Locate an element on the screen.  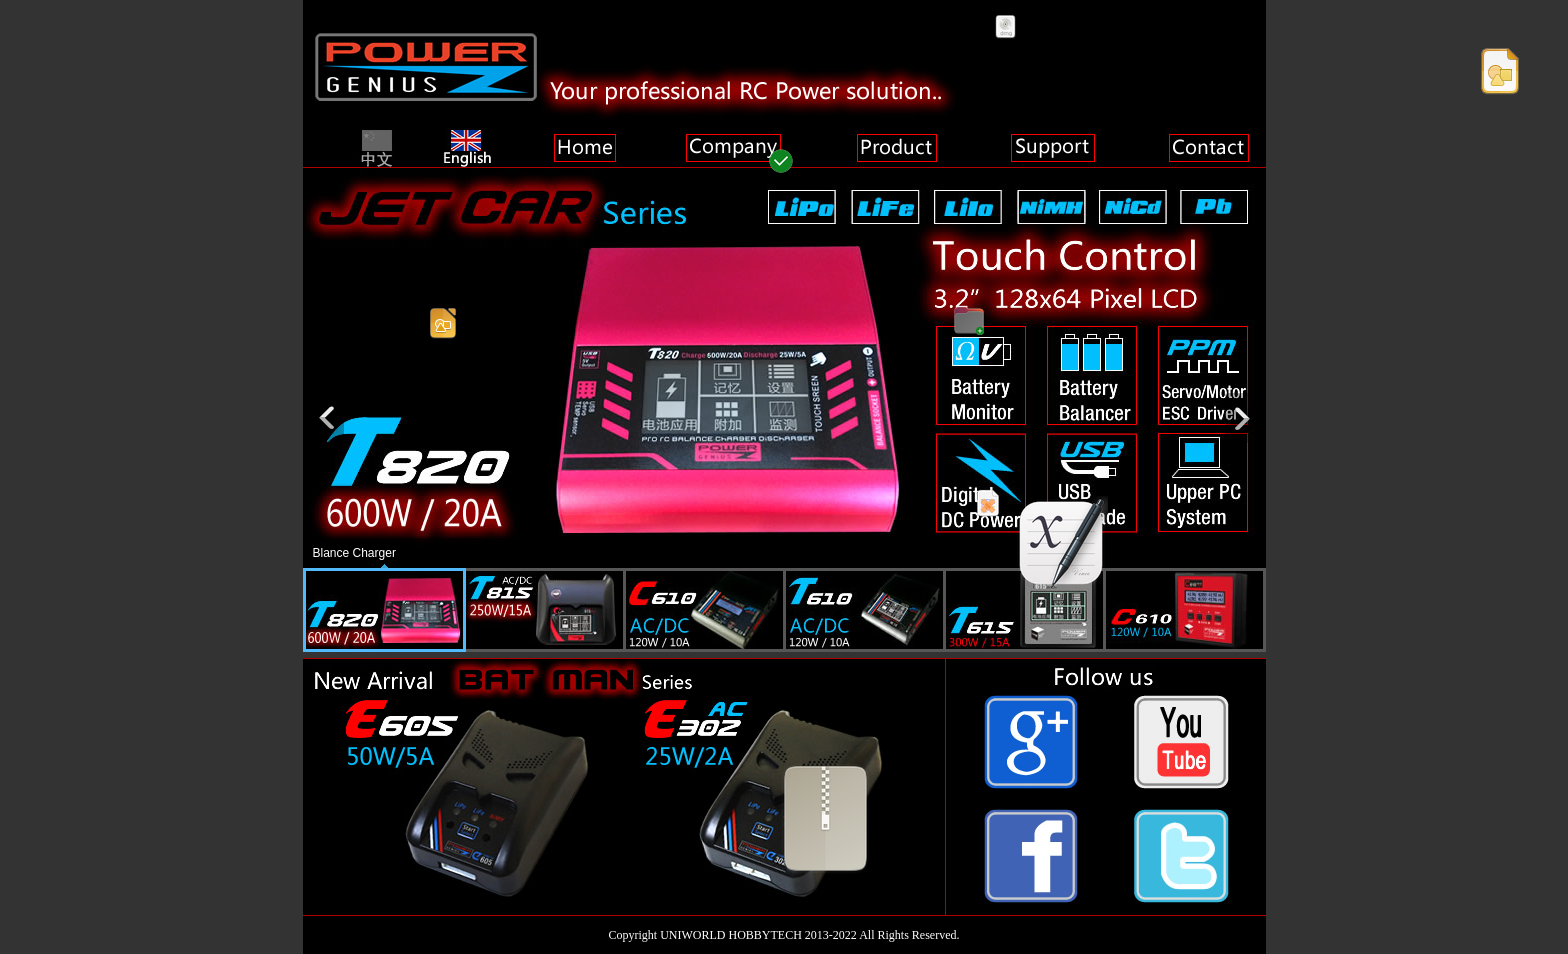
open xournal note-taking app is located at coordinates (1061, 543).